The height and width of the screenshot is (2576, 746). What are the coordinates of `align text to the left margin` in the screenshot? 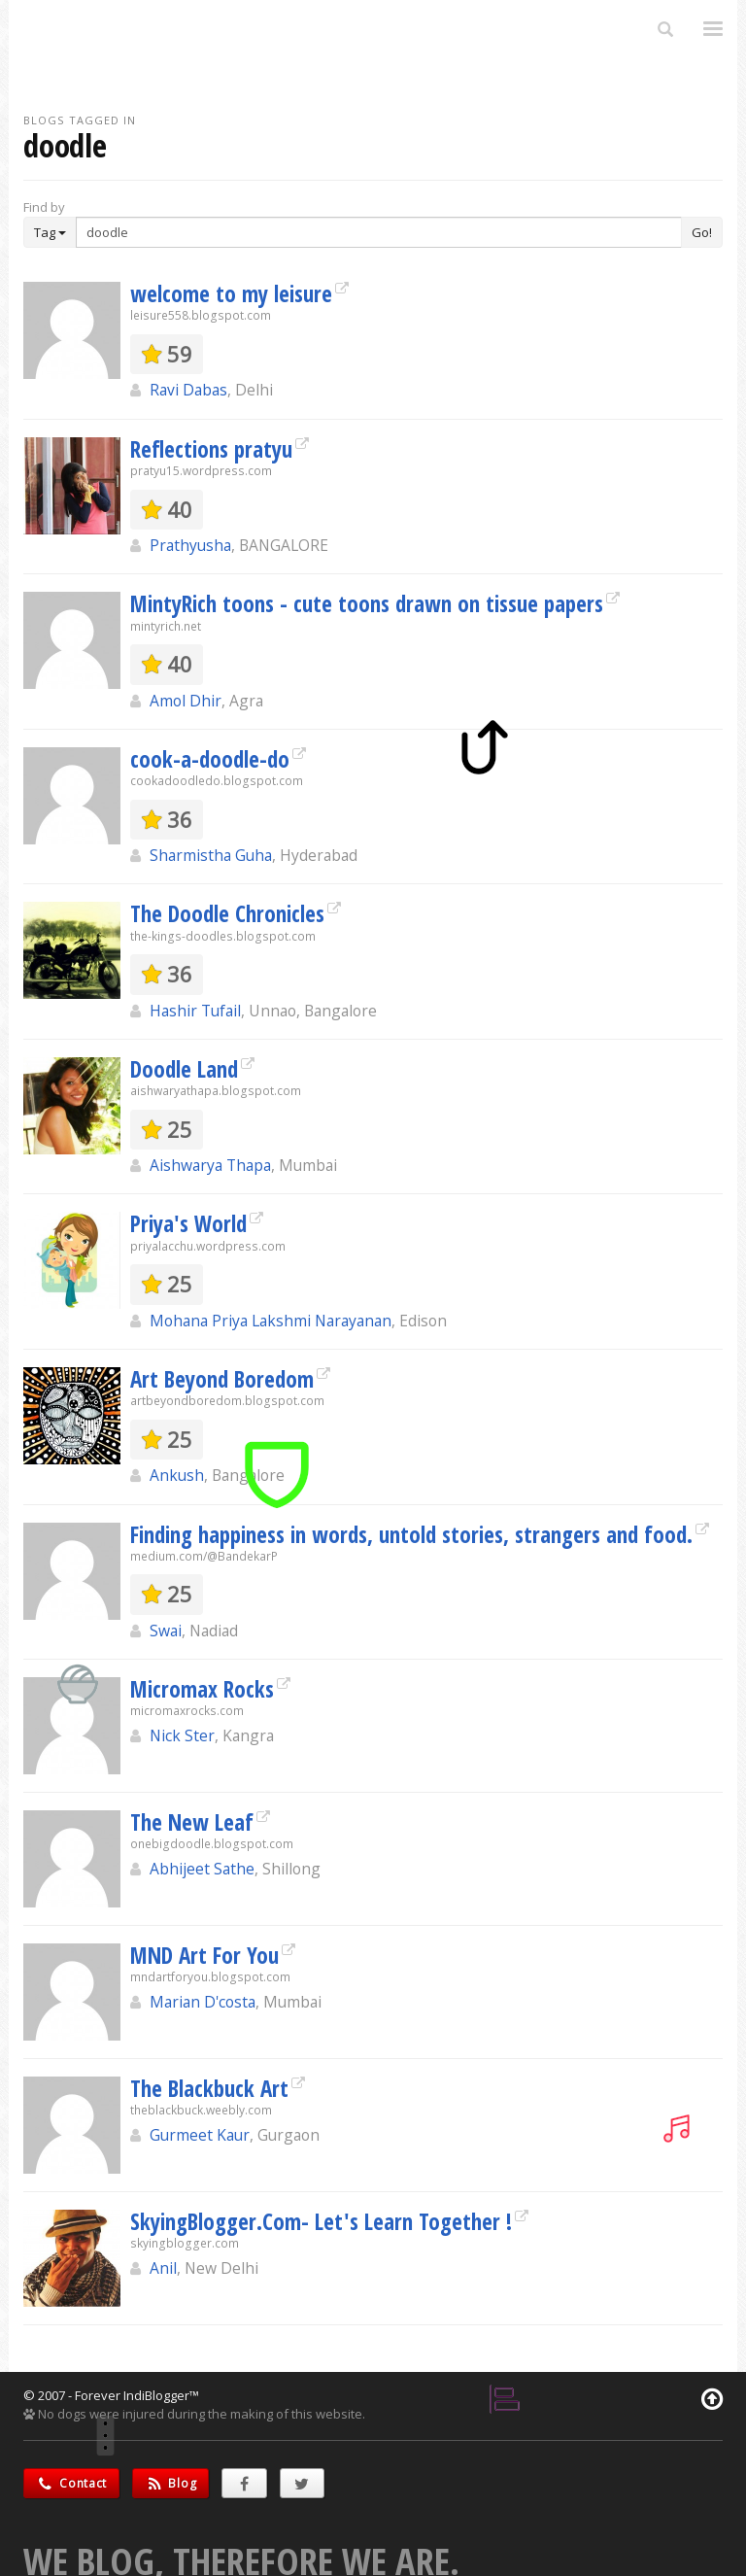 It's located at (504, 2399).